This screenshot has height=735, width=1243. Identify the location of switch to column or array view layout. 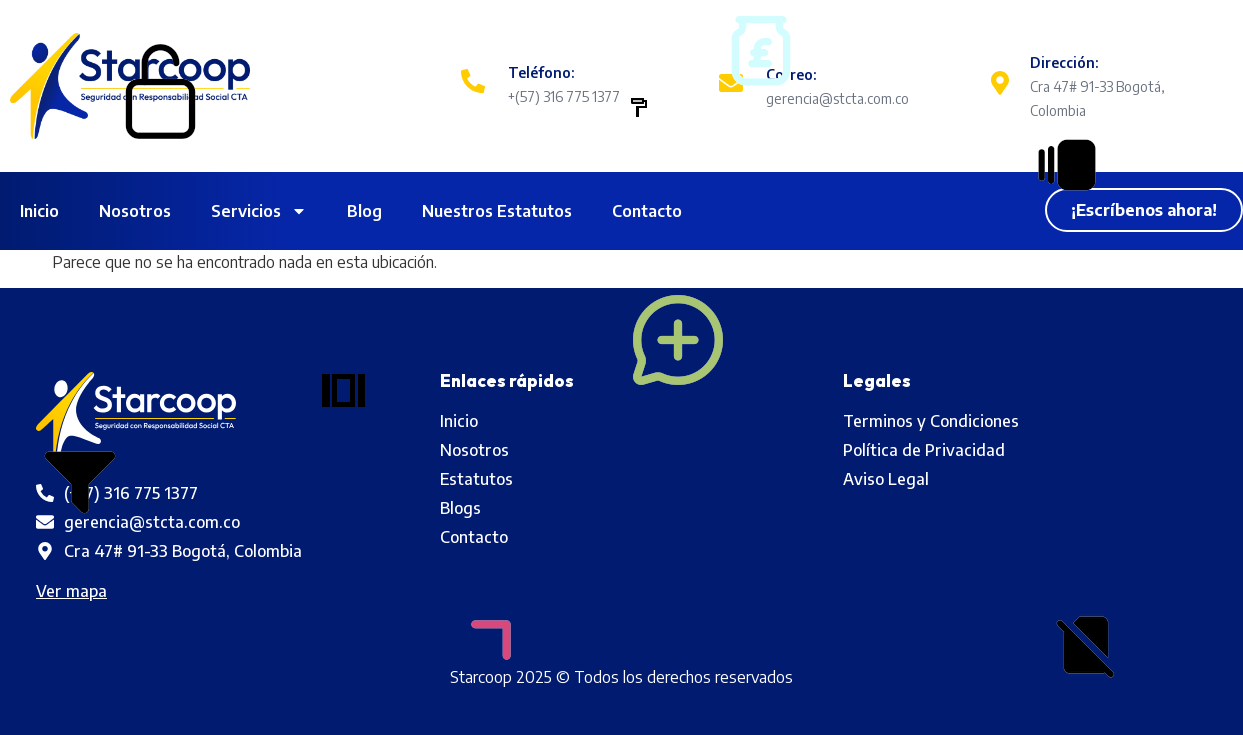
(342, 391).